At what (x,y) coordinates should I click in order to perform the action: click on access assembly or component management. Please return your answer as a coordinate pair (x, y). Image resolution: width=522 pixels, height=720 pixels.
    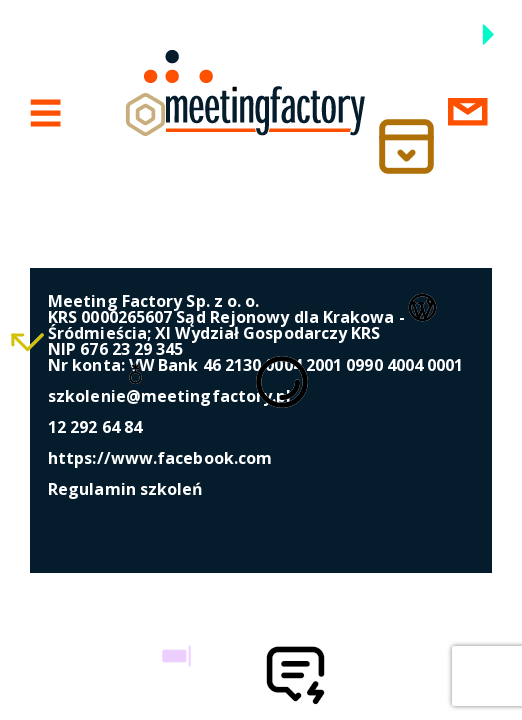
    Looking at the image, I should click on (145, 114).